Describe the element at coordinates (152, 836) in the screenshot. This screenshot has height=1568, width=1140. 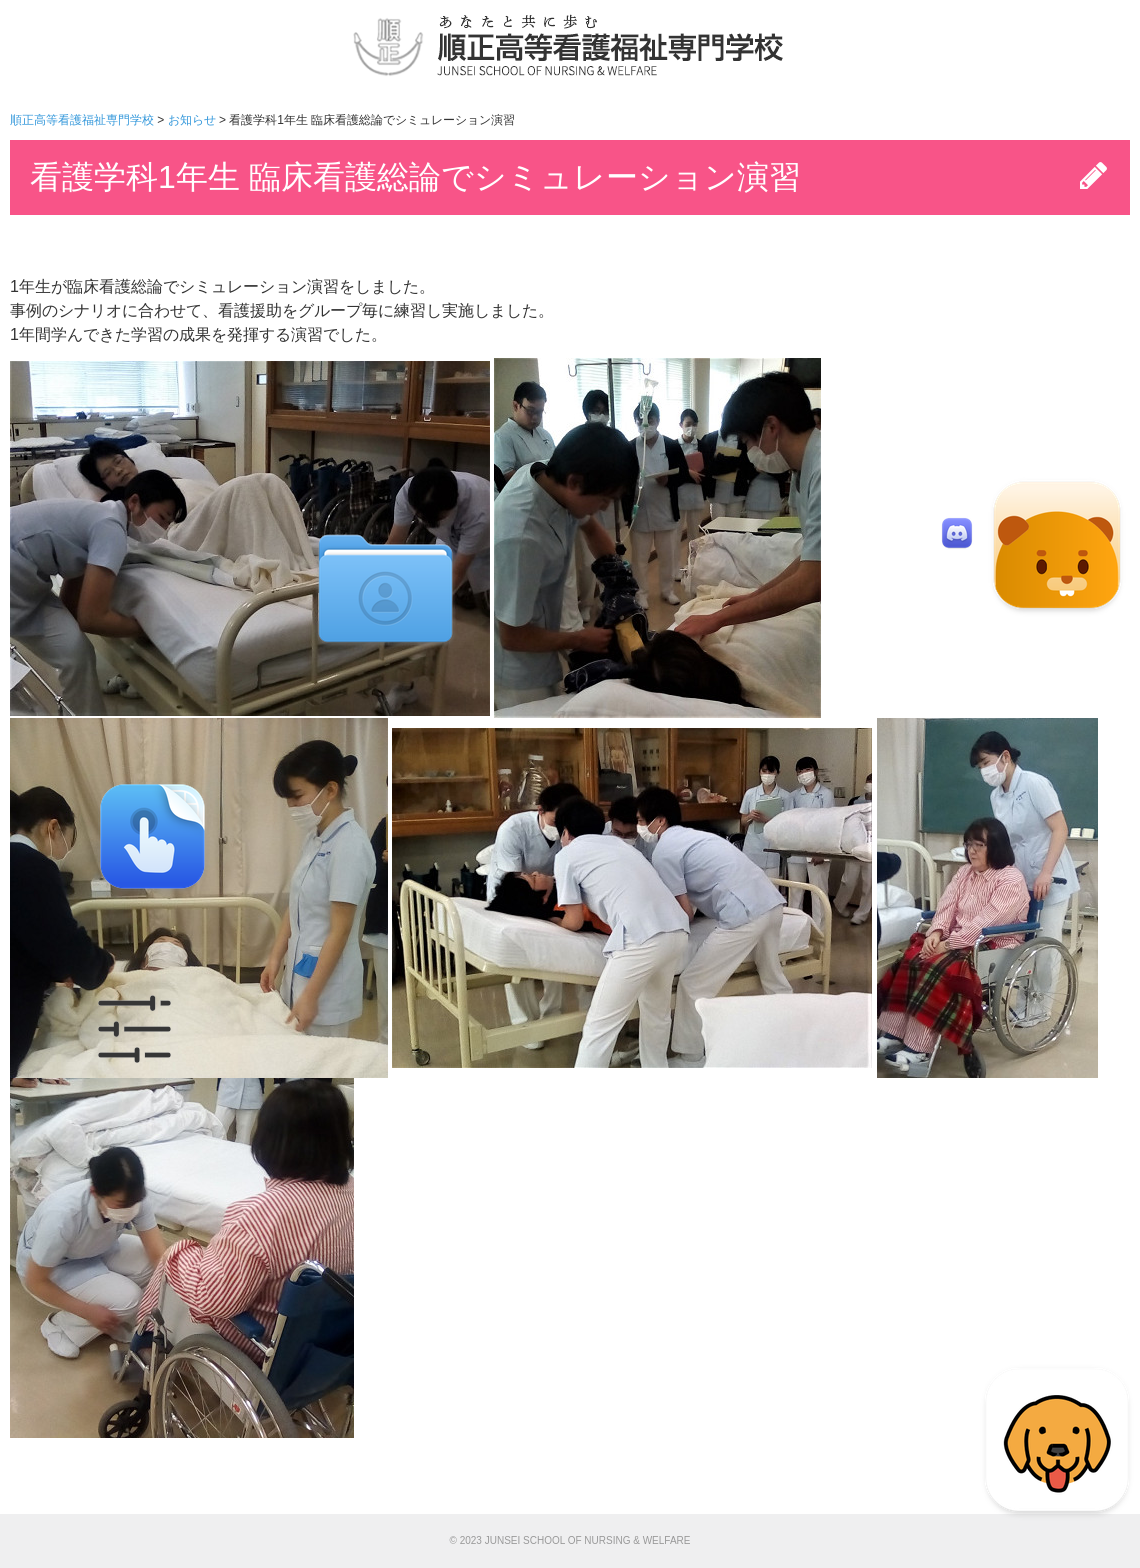
I see `open touchscreen settings and preferences` at that location.